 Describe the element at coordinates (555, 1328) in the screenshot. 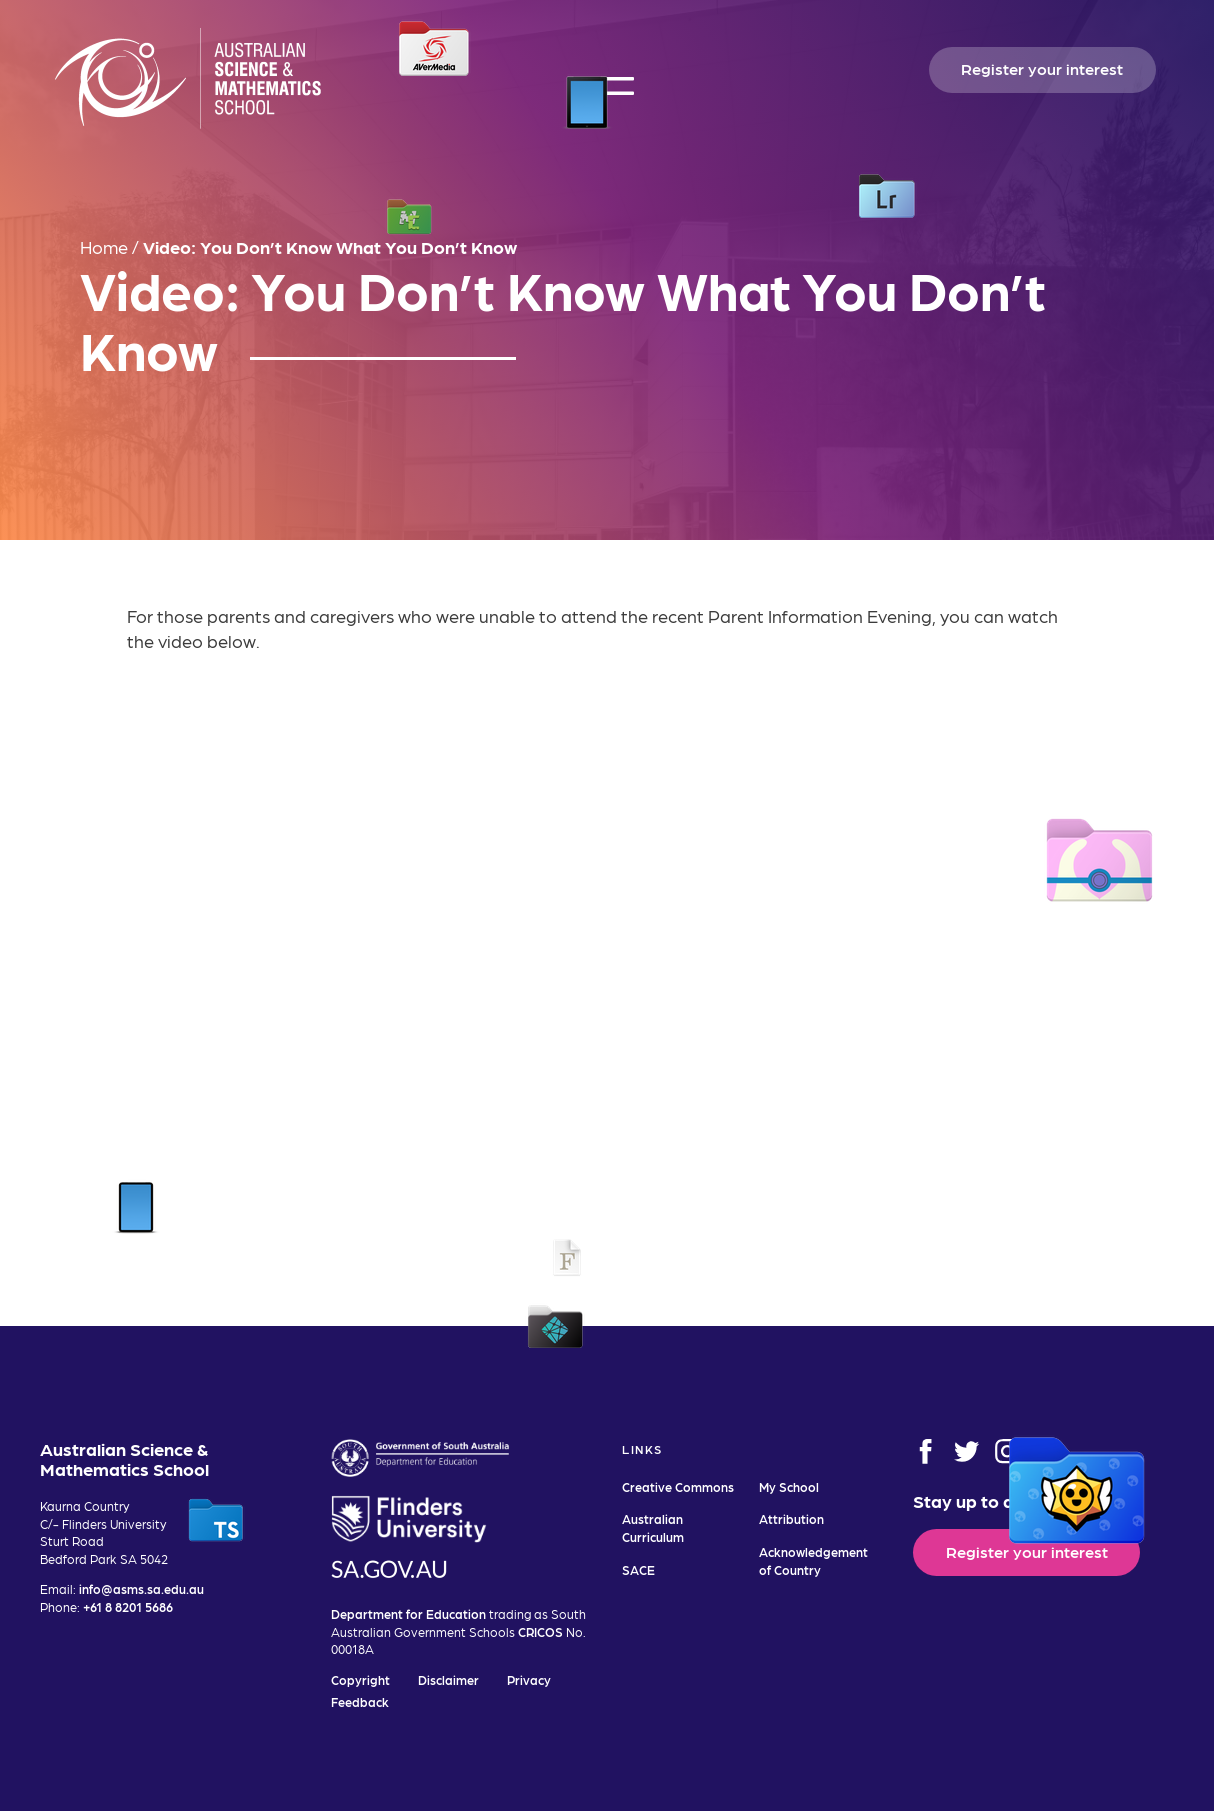

I see `folder containing Netlify project files` at that location.